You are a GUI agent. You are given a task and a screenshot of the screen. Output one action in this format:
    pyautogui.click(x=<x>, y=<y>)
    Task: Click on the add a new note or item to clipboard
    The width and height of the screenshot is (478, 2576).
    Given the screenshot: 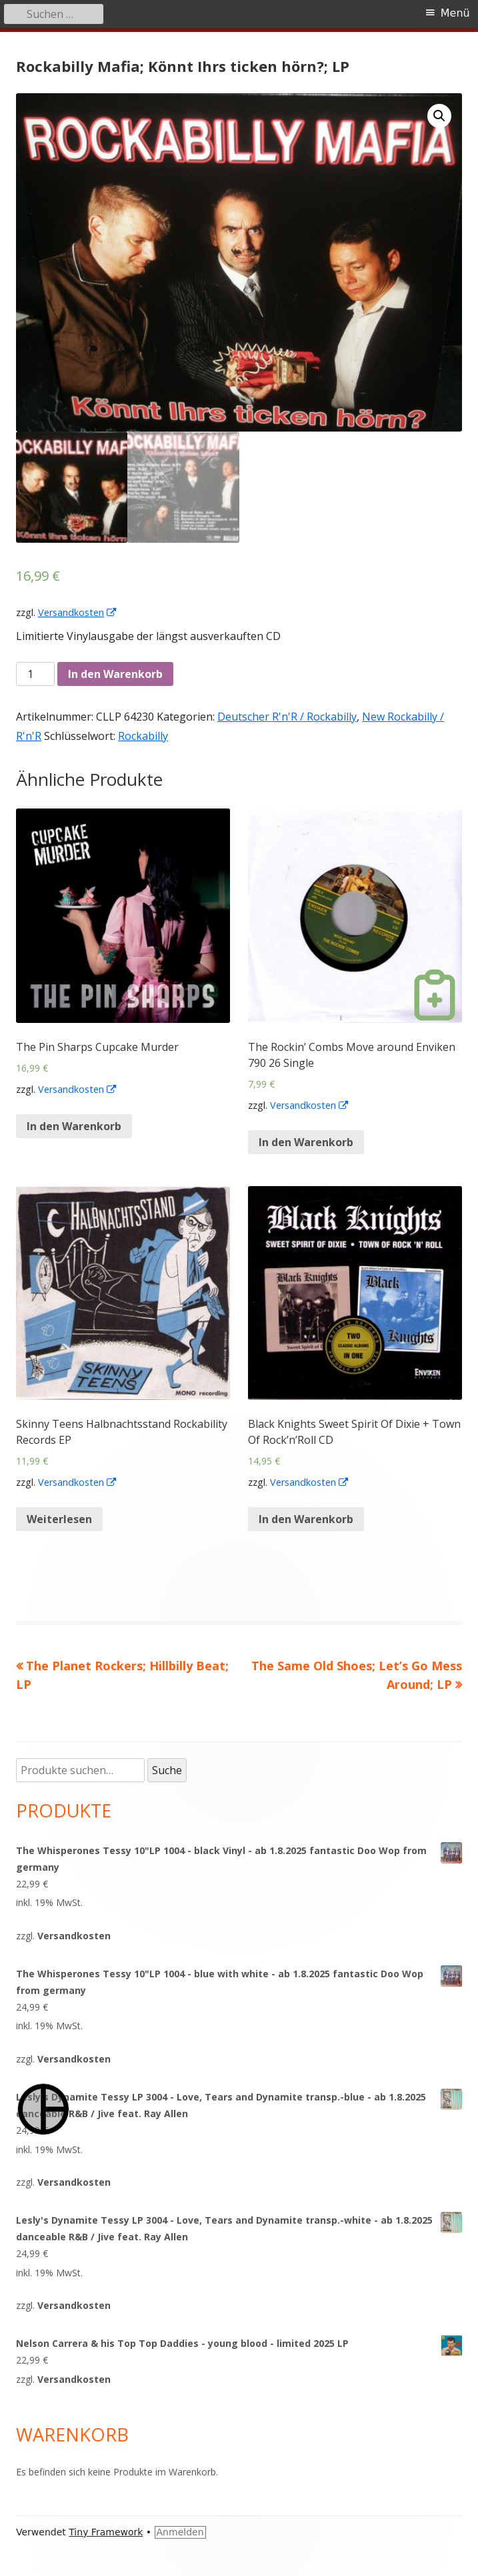 What is the action you would take?
    pyautogui.click(x=435, y=995)
    